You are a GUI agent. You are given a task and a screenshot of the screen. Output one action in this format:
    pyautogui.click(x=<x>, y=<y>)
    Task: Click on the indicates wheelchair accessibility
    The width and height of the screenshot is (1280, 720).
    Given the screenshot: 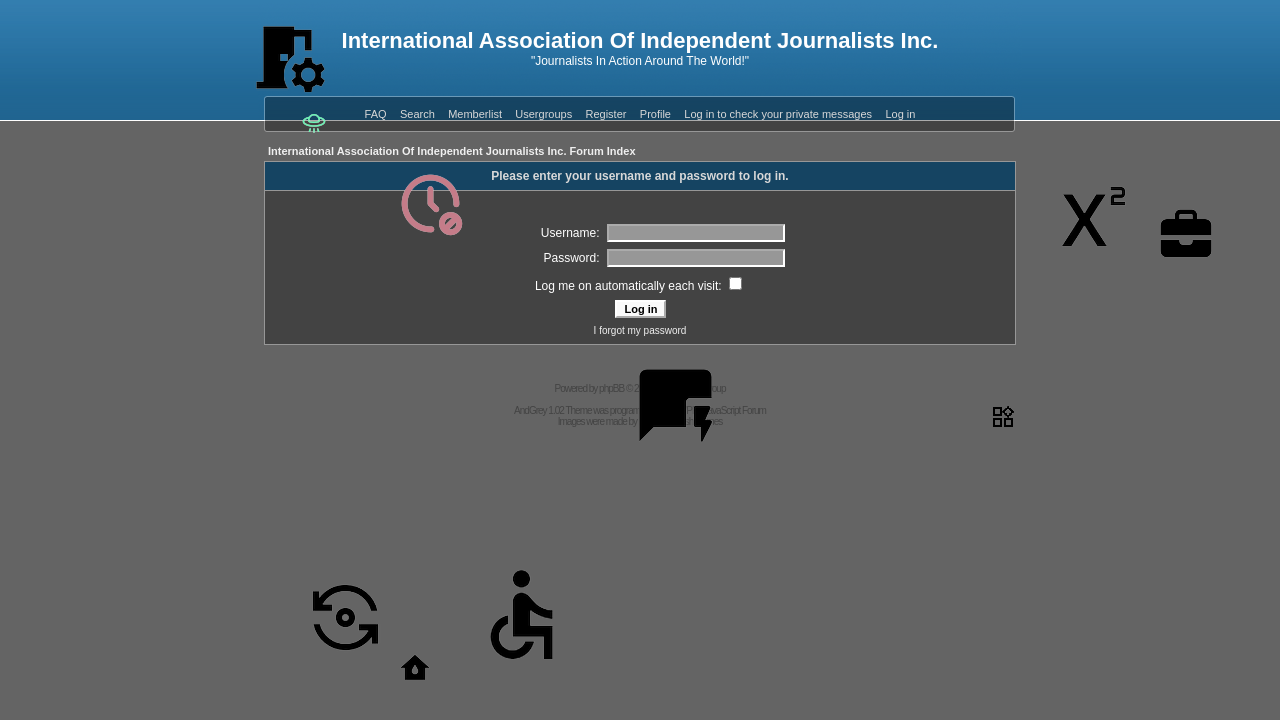 What is the action you would take?
    pyautogui.click(x=521, y=614)
    